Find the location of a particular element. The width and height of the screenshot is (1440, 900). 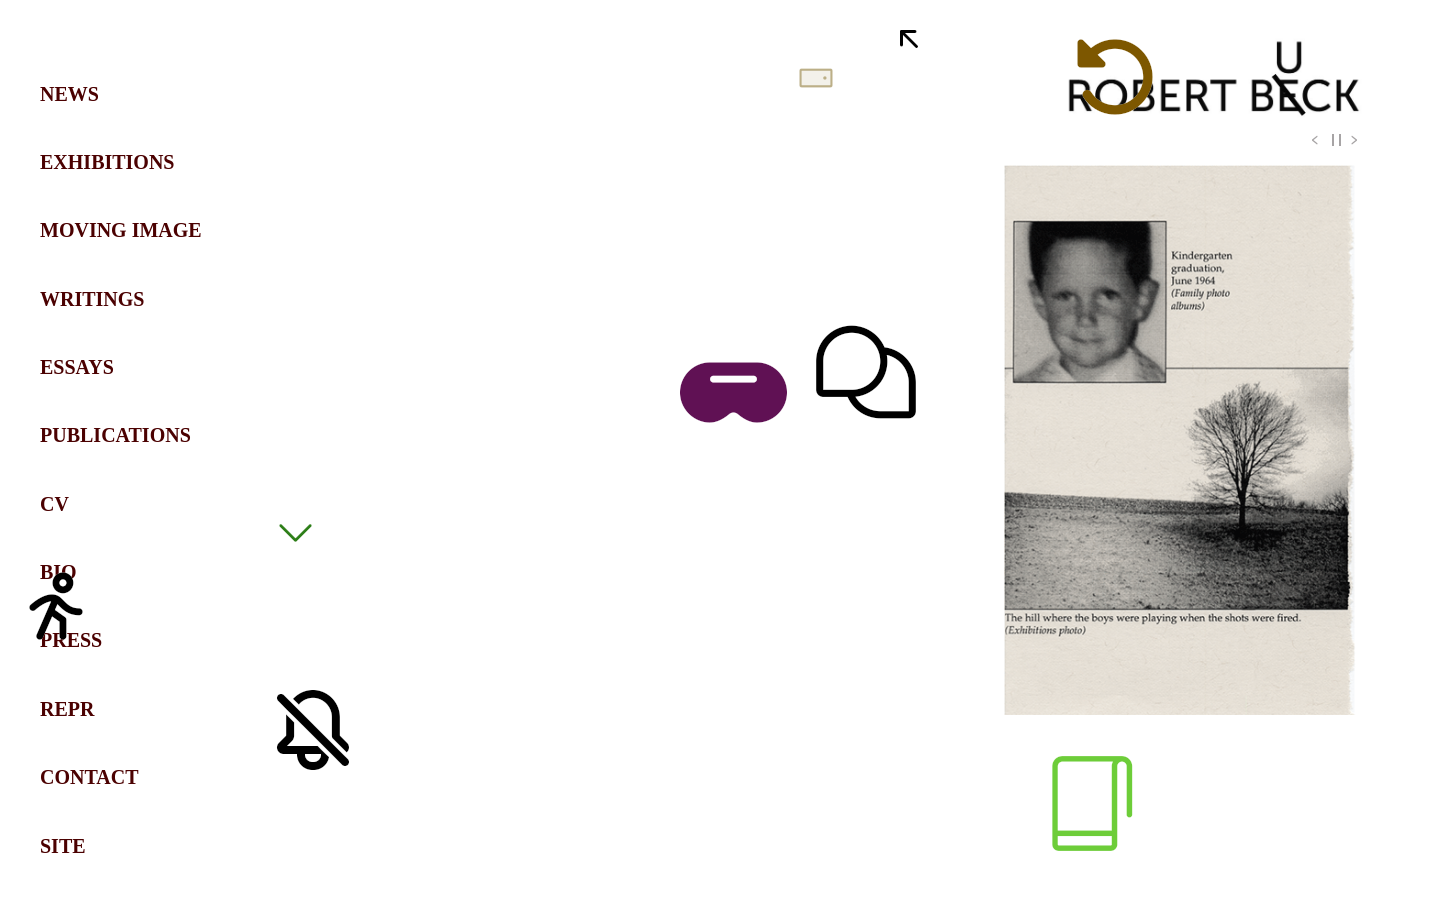

access local storage or disk drive is located at coordinates (816, 78).